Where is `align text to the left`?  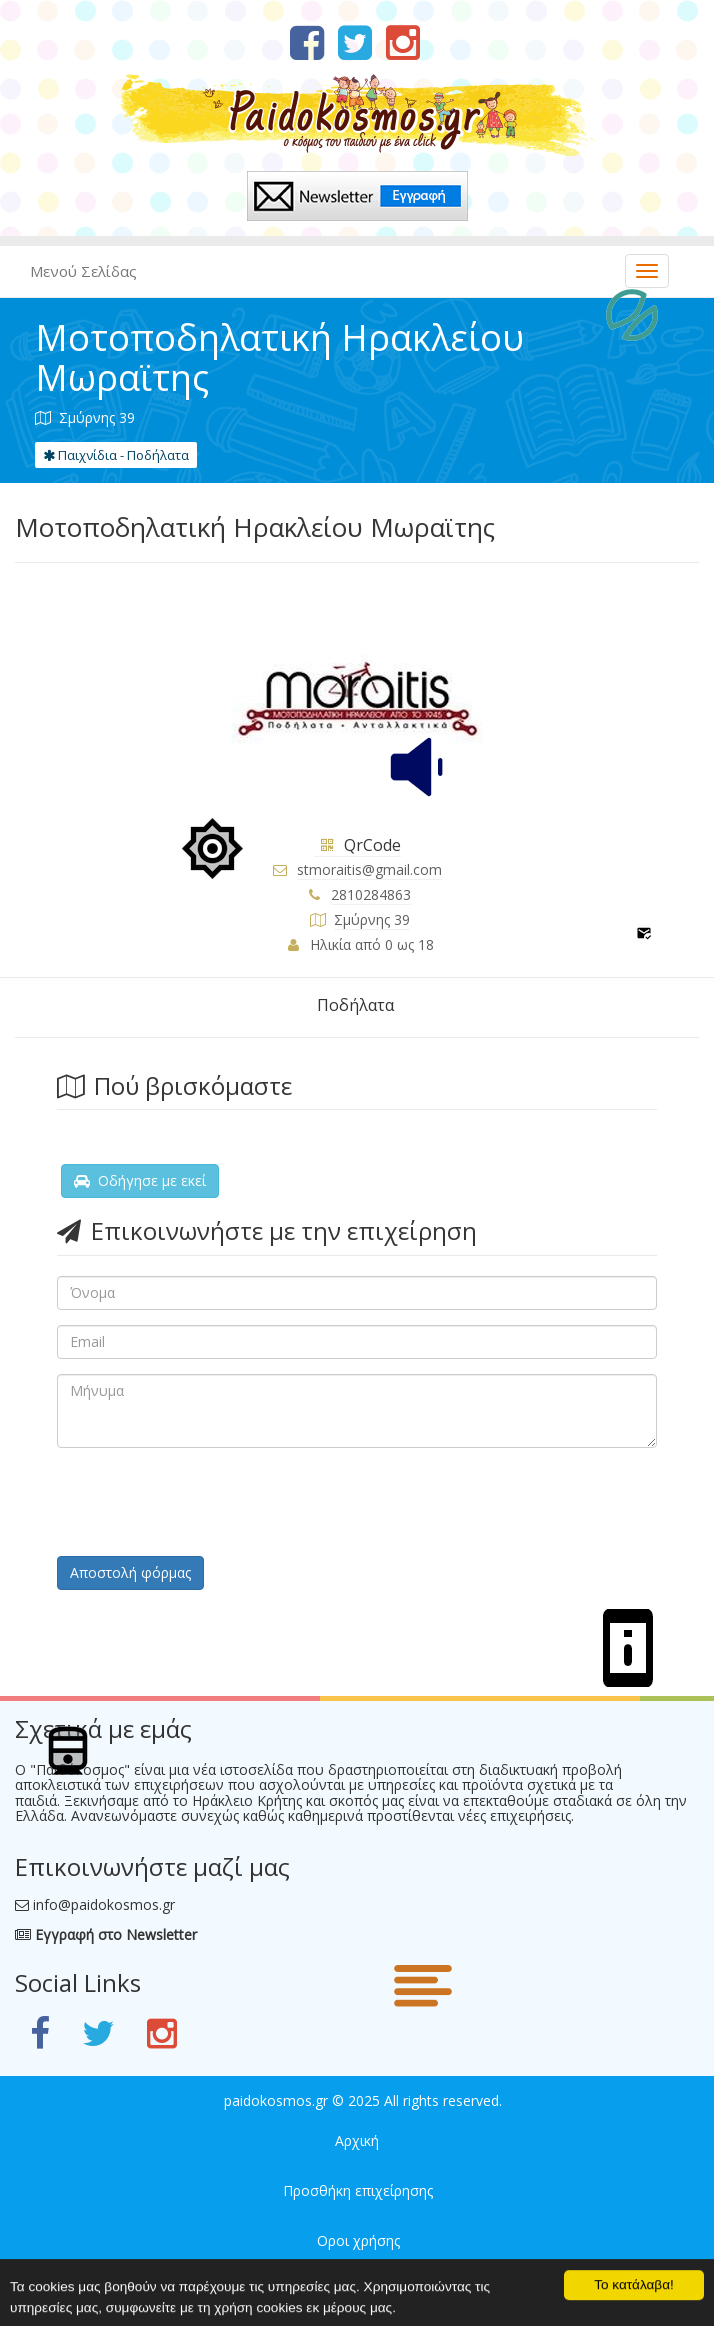 align text to the left is located at coordinates (423, 1987).